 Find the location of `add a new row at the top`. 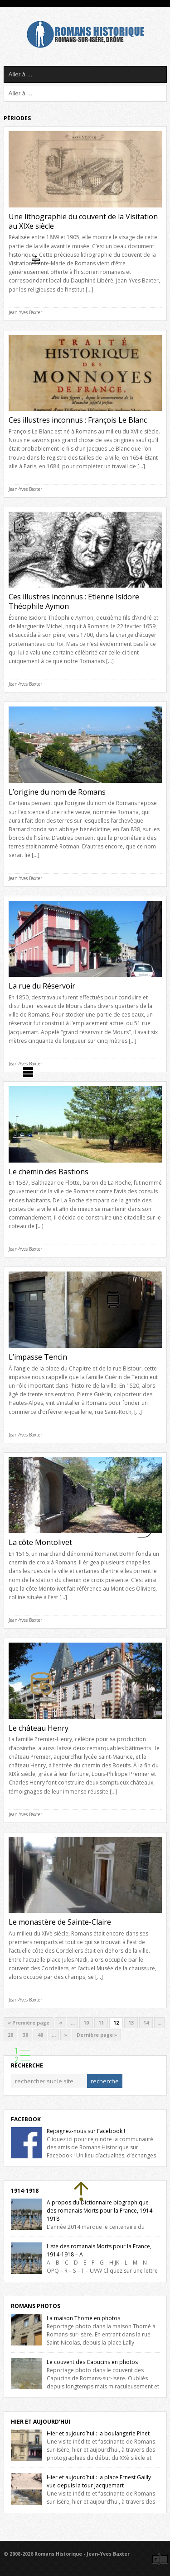

add a new row at the top is located at coordinates (36, 260).